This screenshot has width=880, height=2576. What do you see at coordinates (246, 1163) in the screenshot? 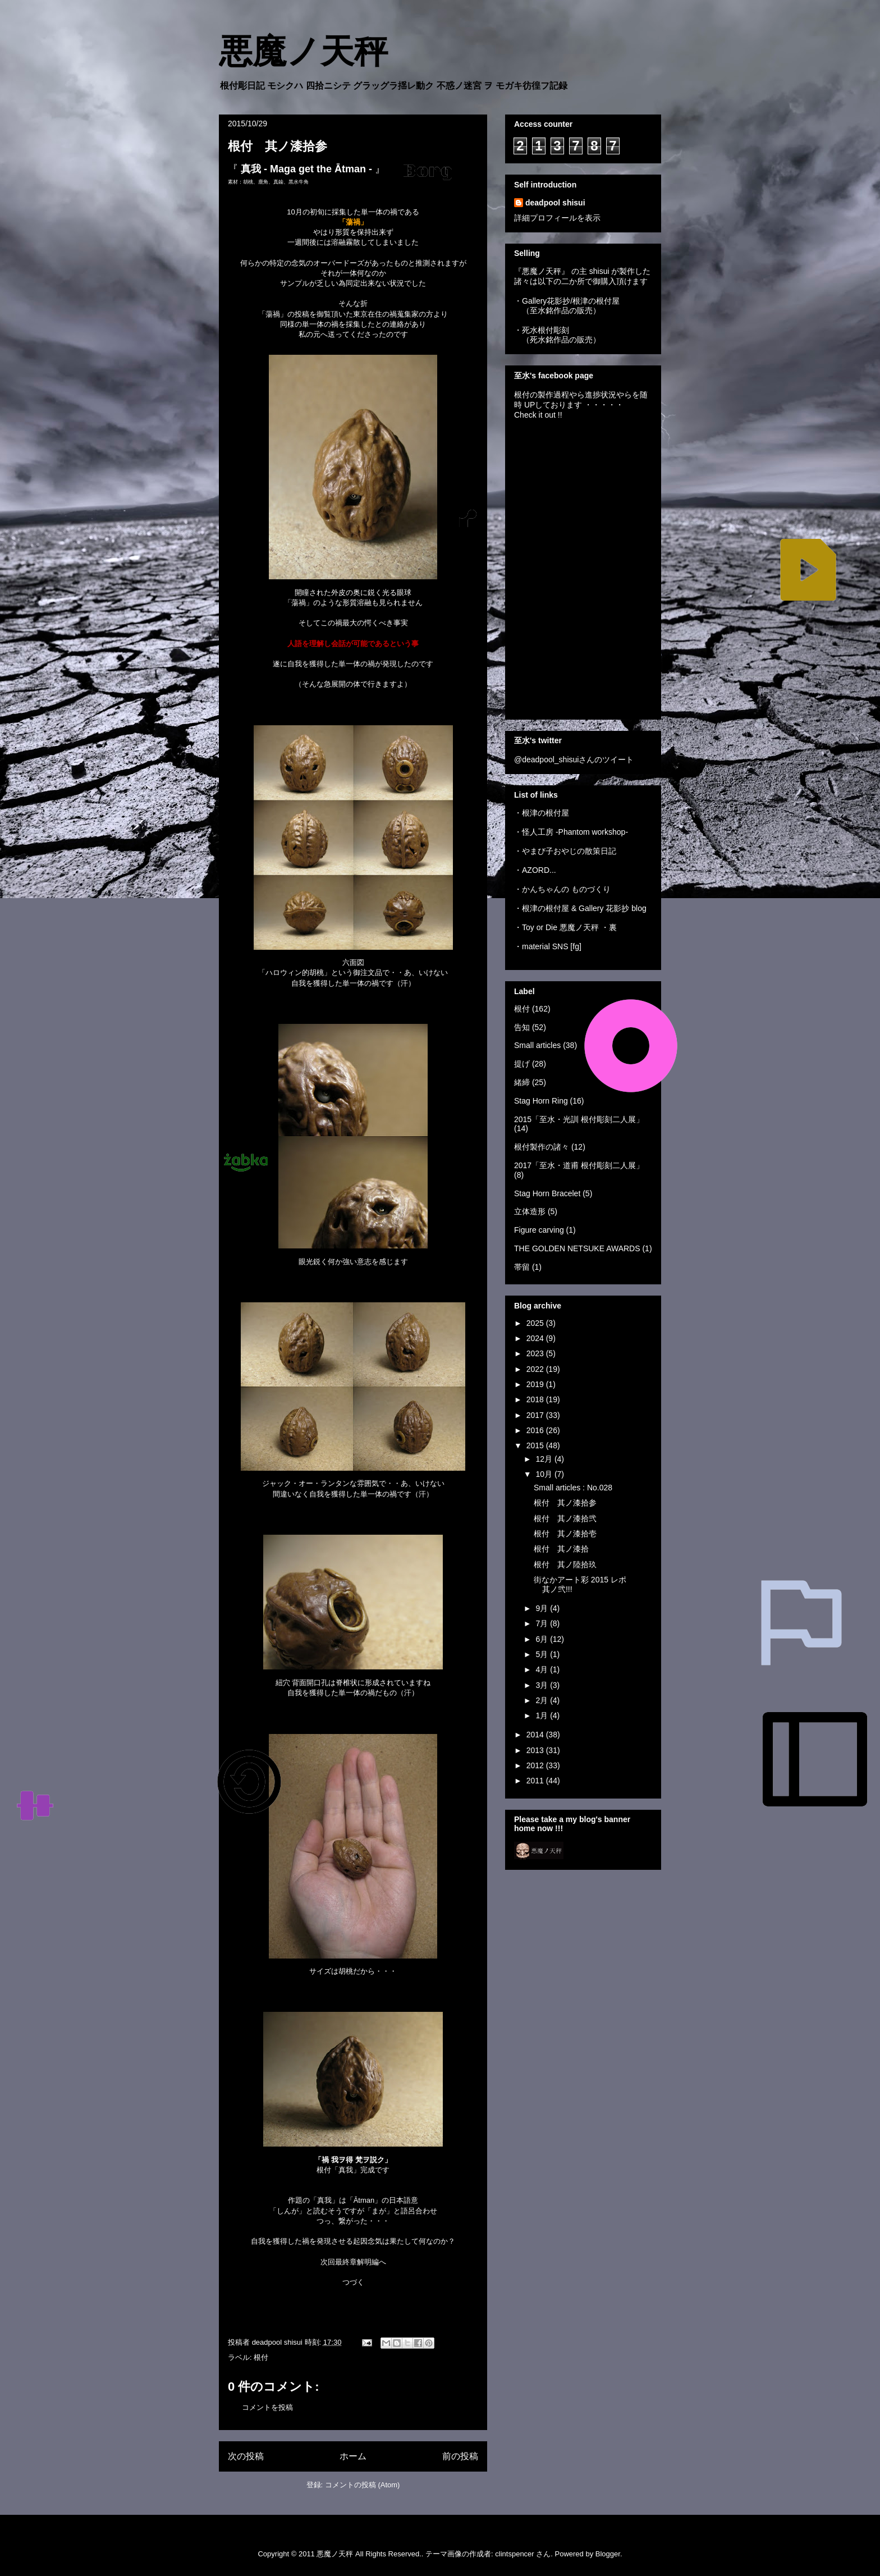
I see `open the Żabka convenience store app` at bounding box center [246, 1163].